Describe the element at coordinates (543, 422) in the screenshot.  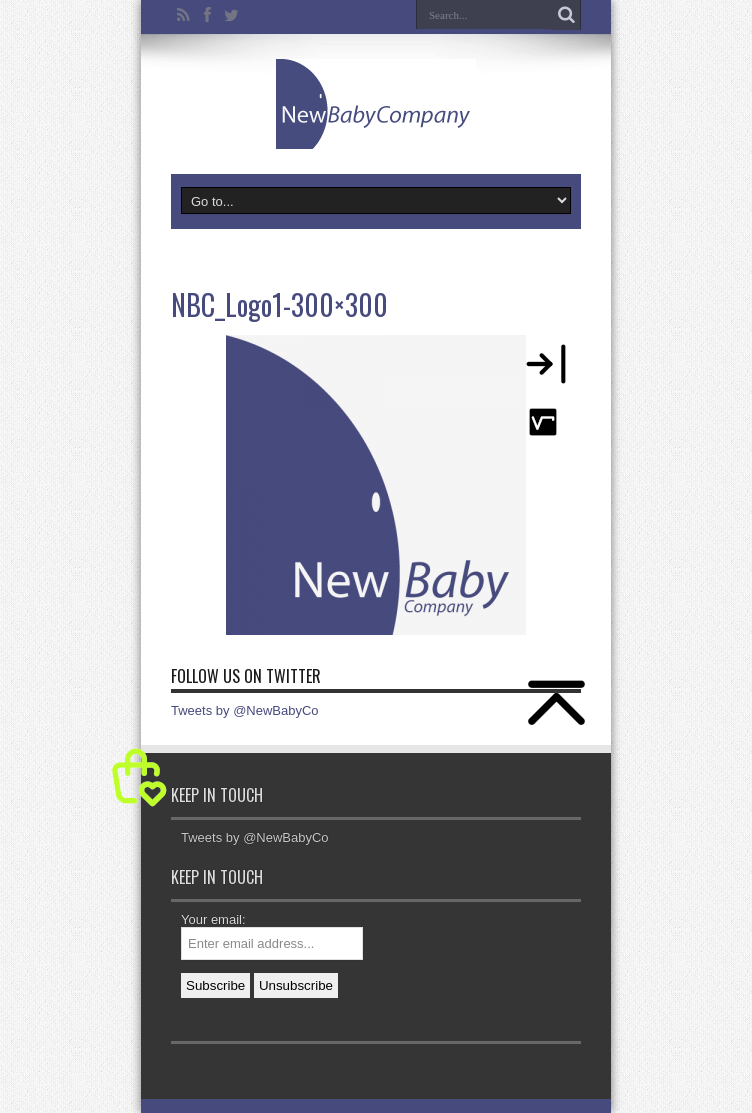
I see `insert square root symbol` at that location.